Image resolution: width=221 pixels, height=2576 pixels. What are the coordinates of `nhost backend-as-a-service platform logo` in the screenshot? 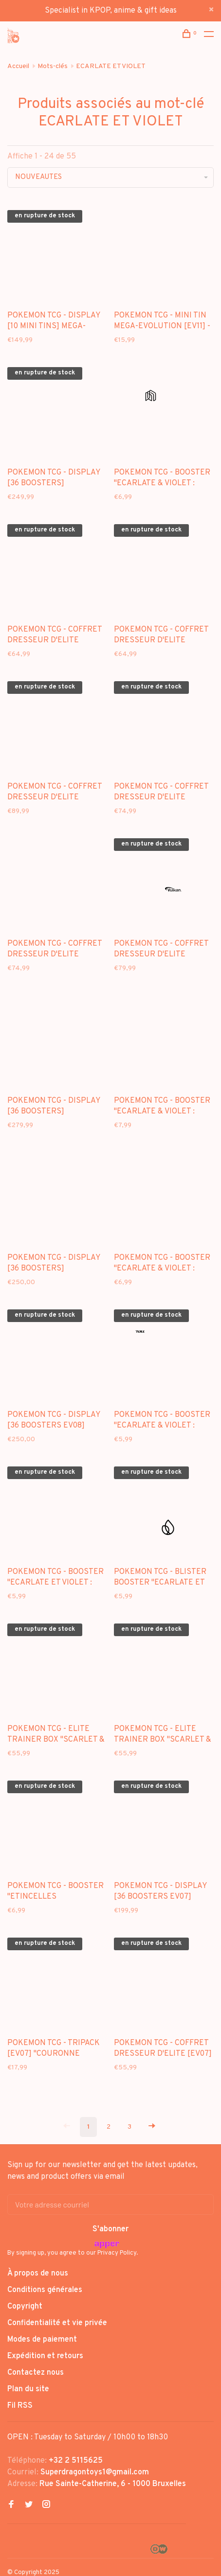 It's located at (150, 395).